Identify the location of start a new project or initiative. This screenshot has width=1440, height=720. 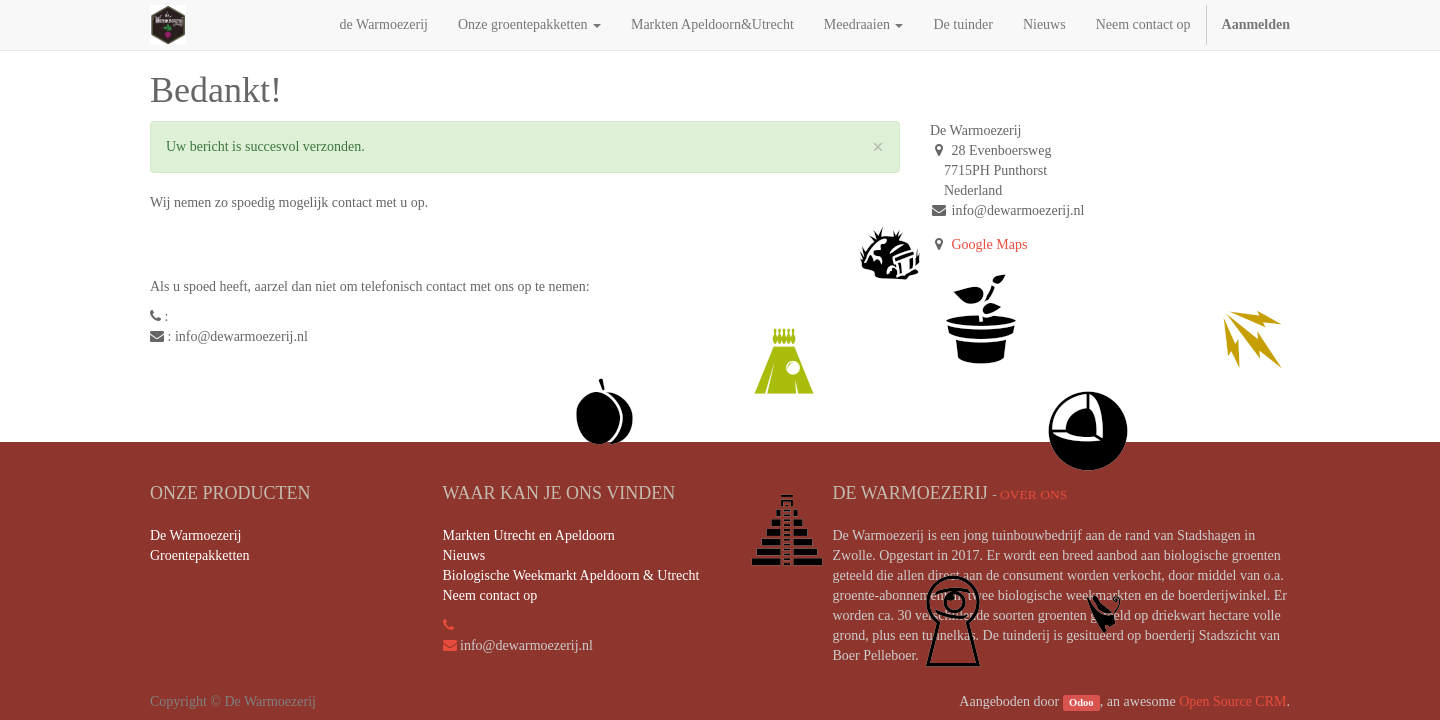
(981, 319).